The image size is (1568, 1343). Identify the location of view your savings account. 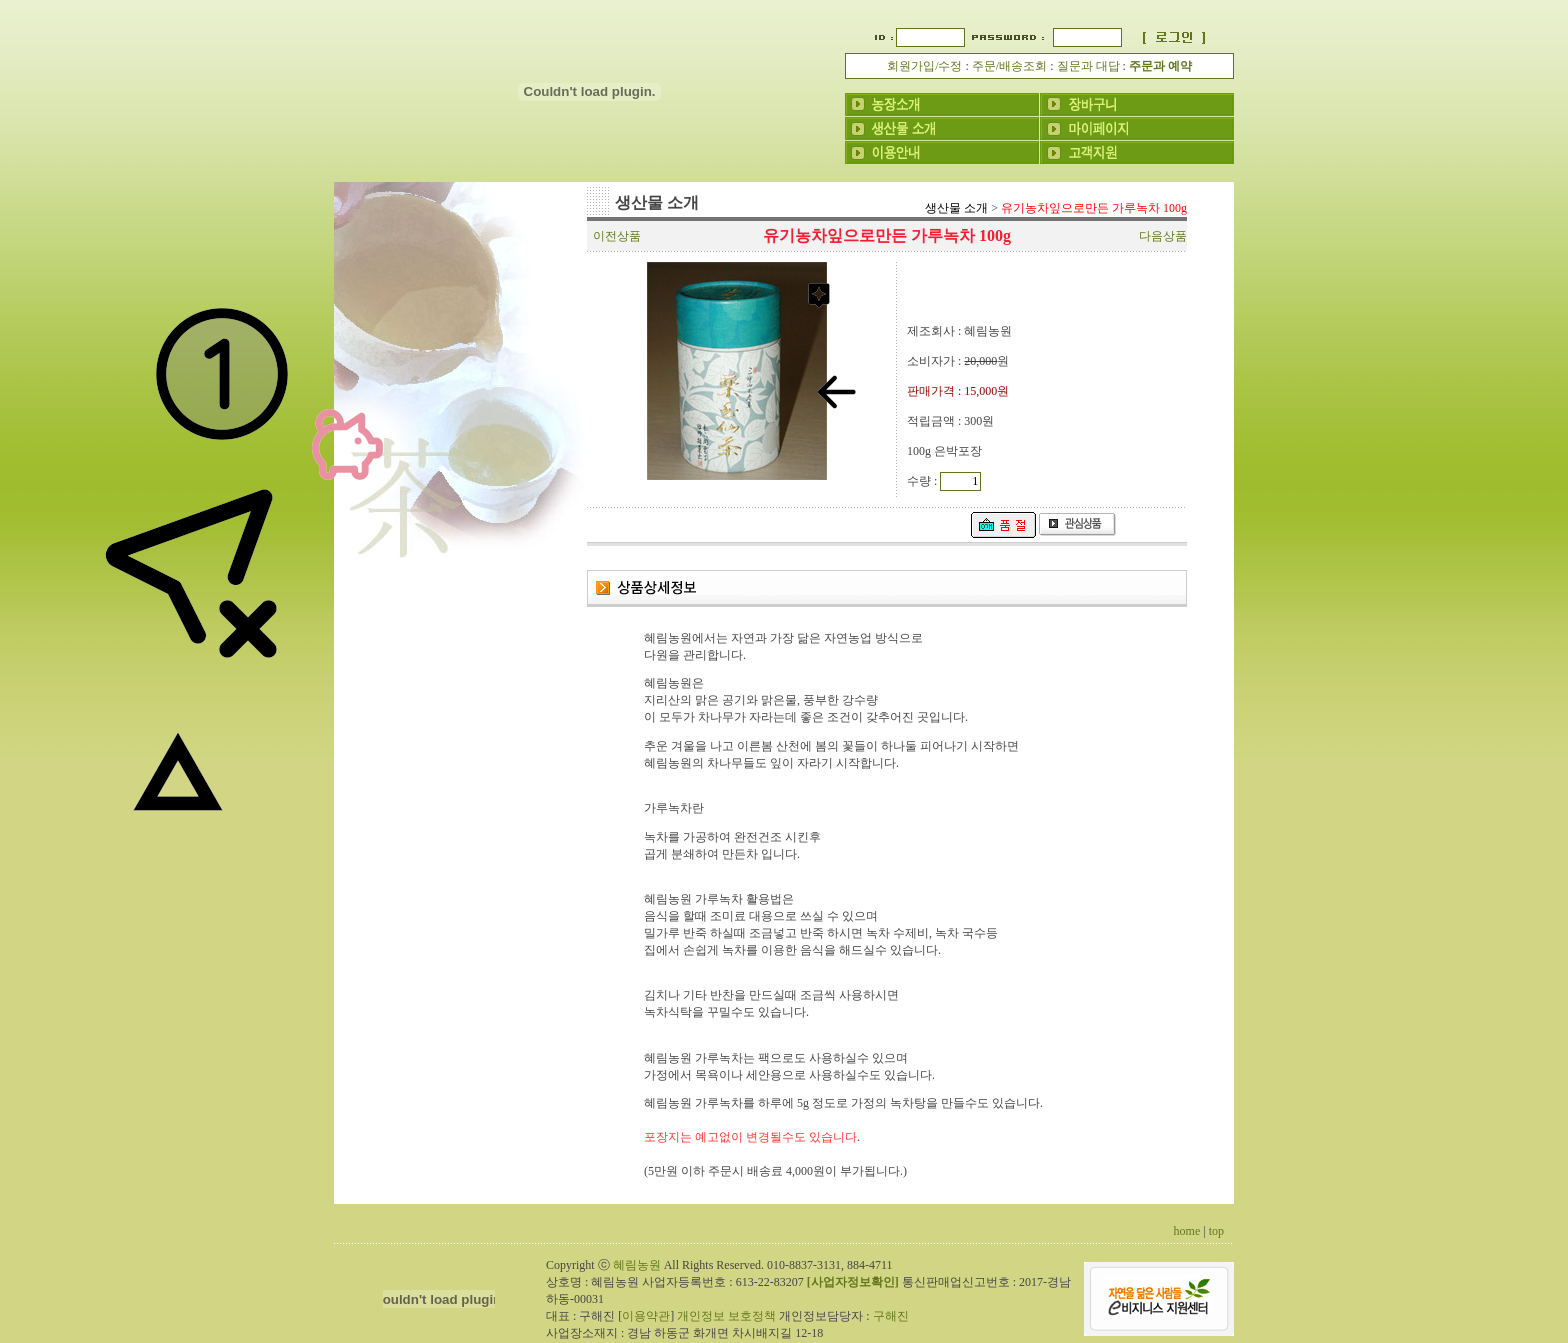
(347, 444).